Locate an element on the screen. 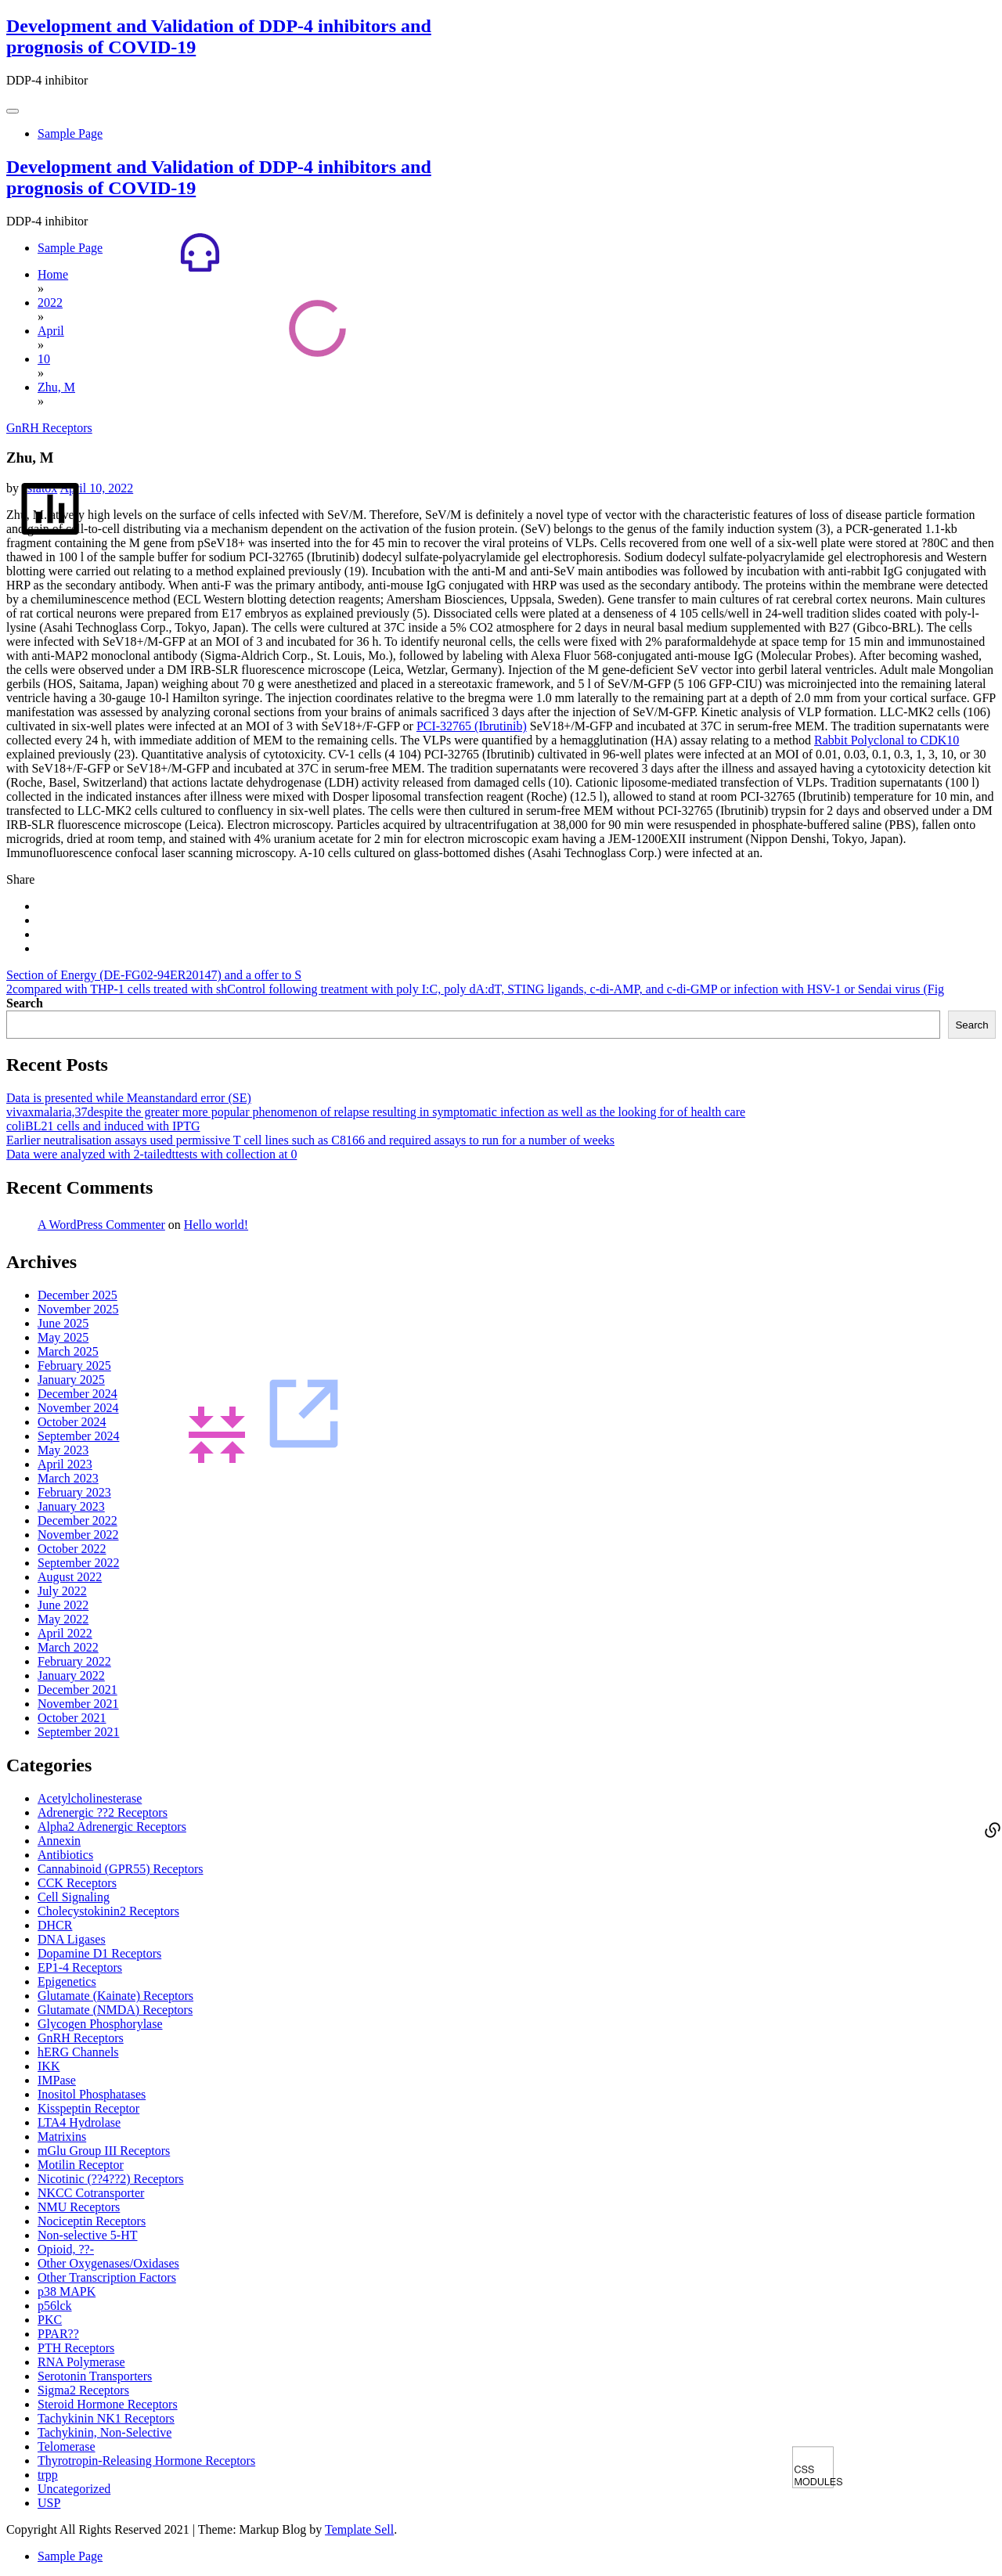 The width and height of the screenshot is (1002, 2576). view linked accounts or connections is located at coordinates (993, 1830).